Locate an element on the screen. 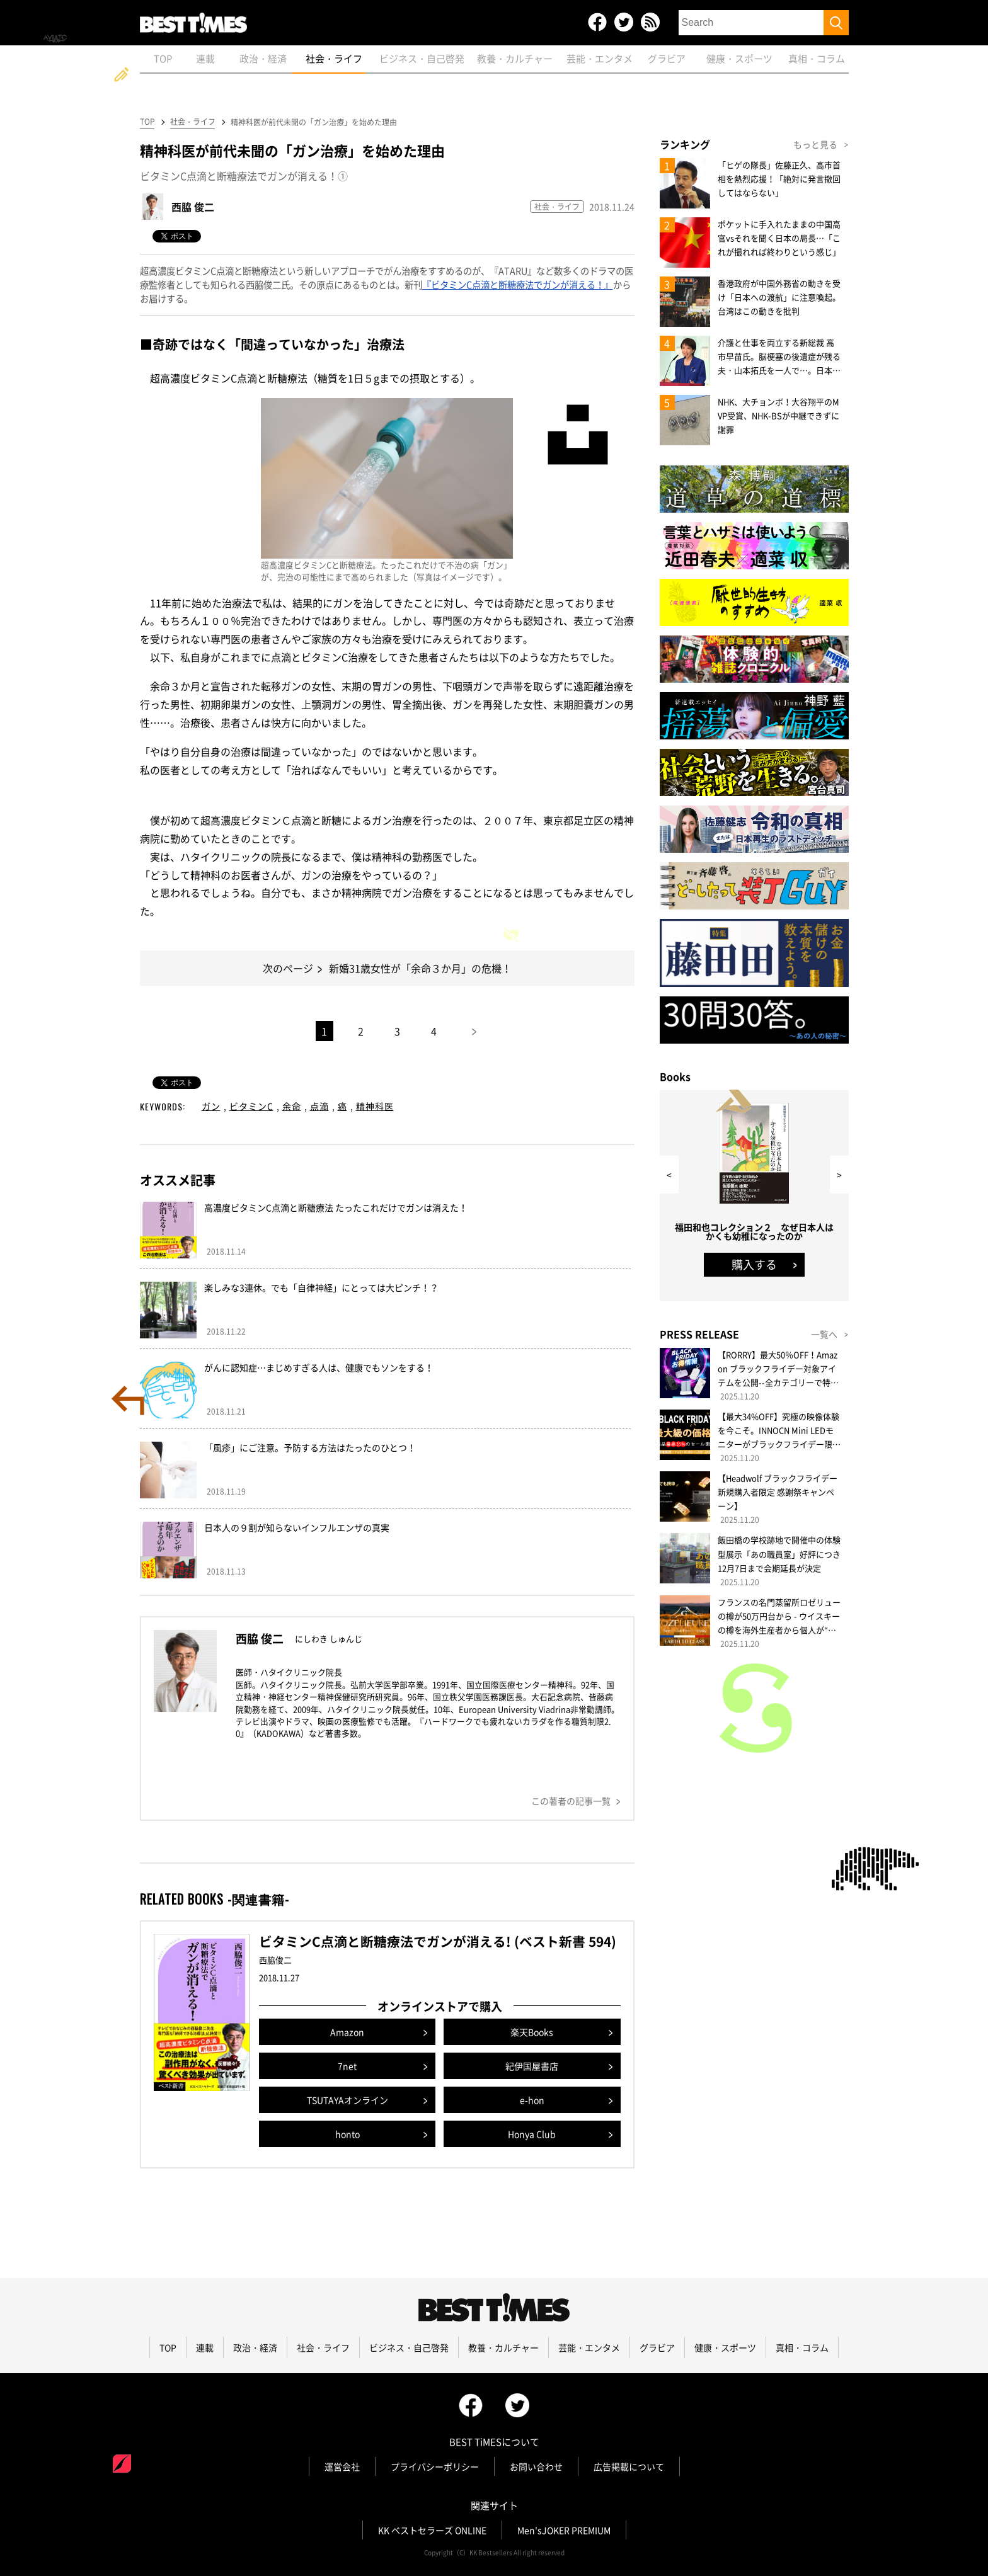  open Scribd app is located at coordinates (755, 1708).